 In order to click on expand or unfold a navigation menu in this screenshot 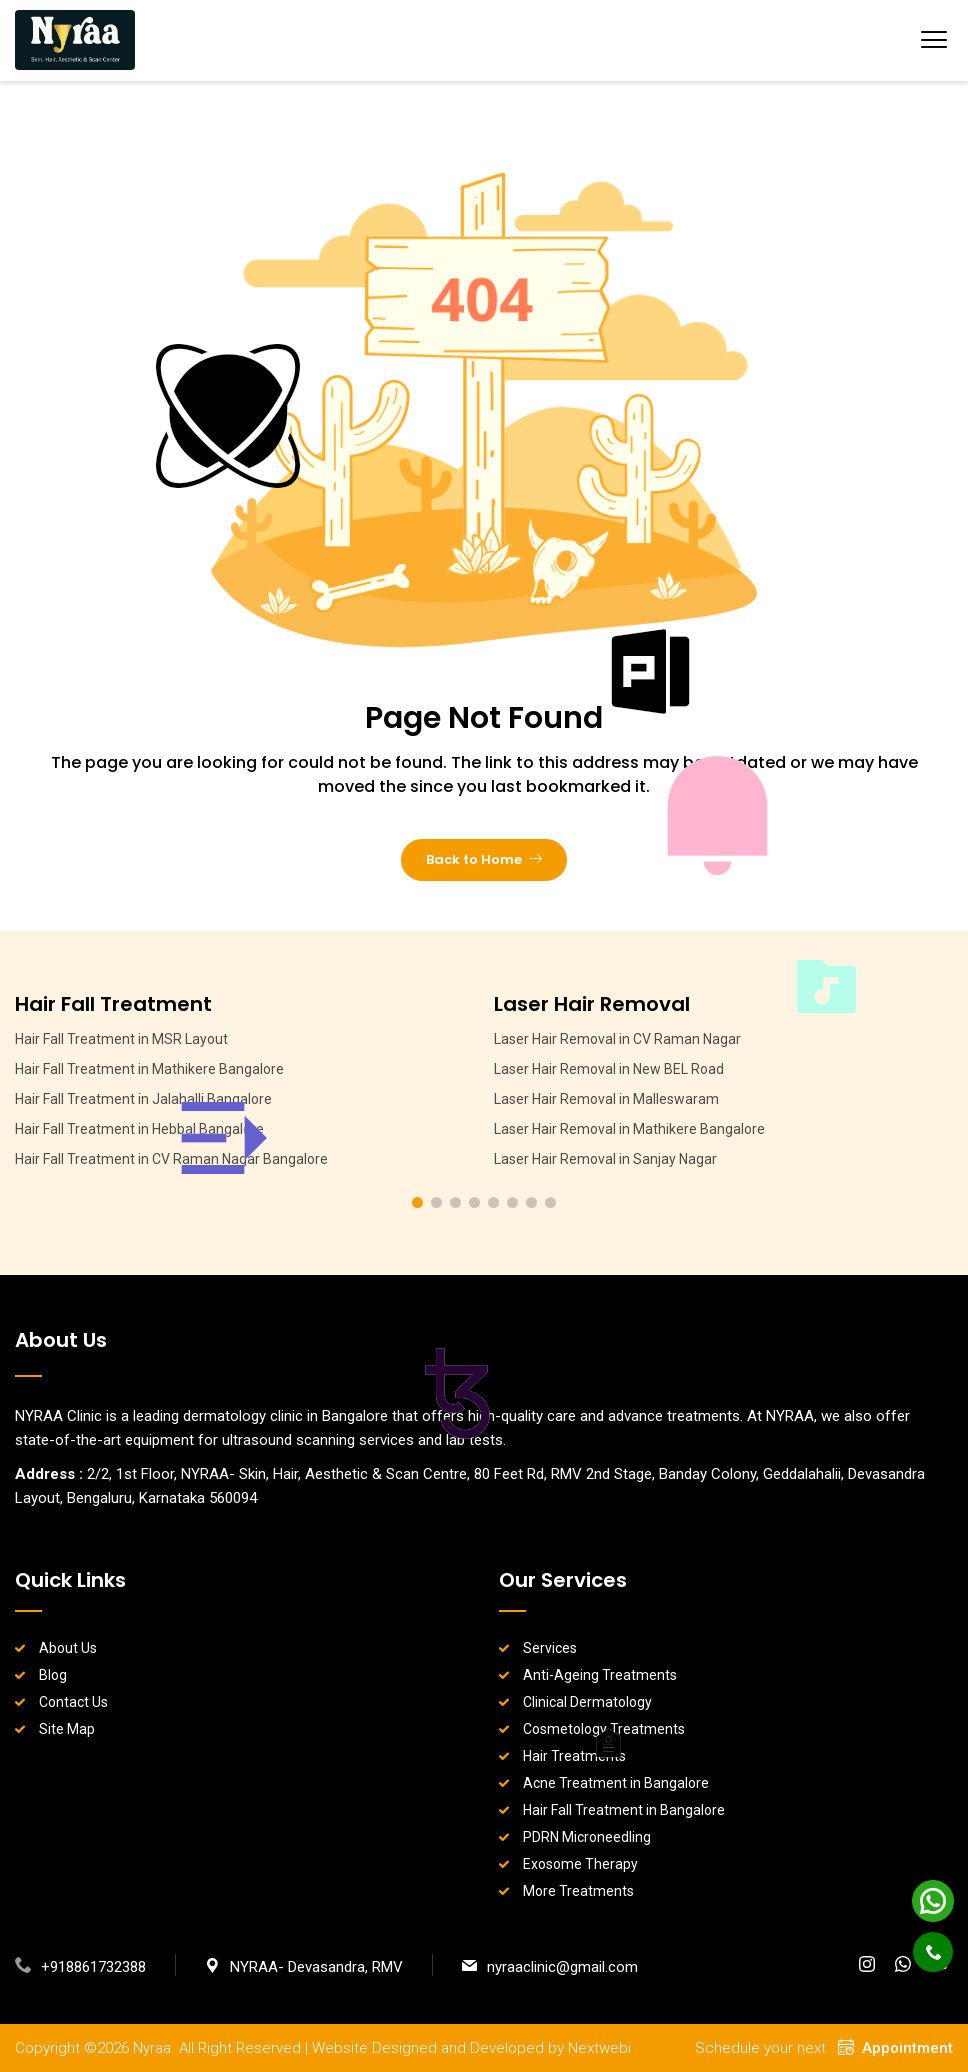, I will do `click(222, 1138)`.